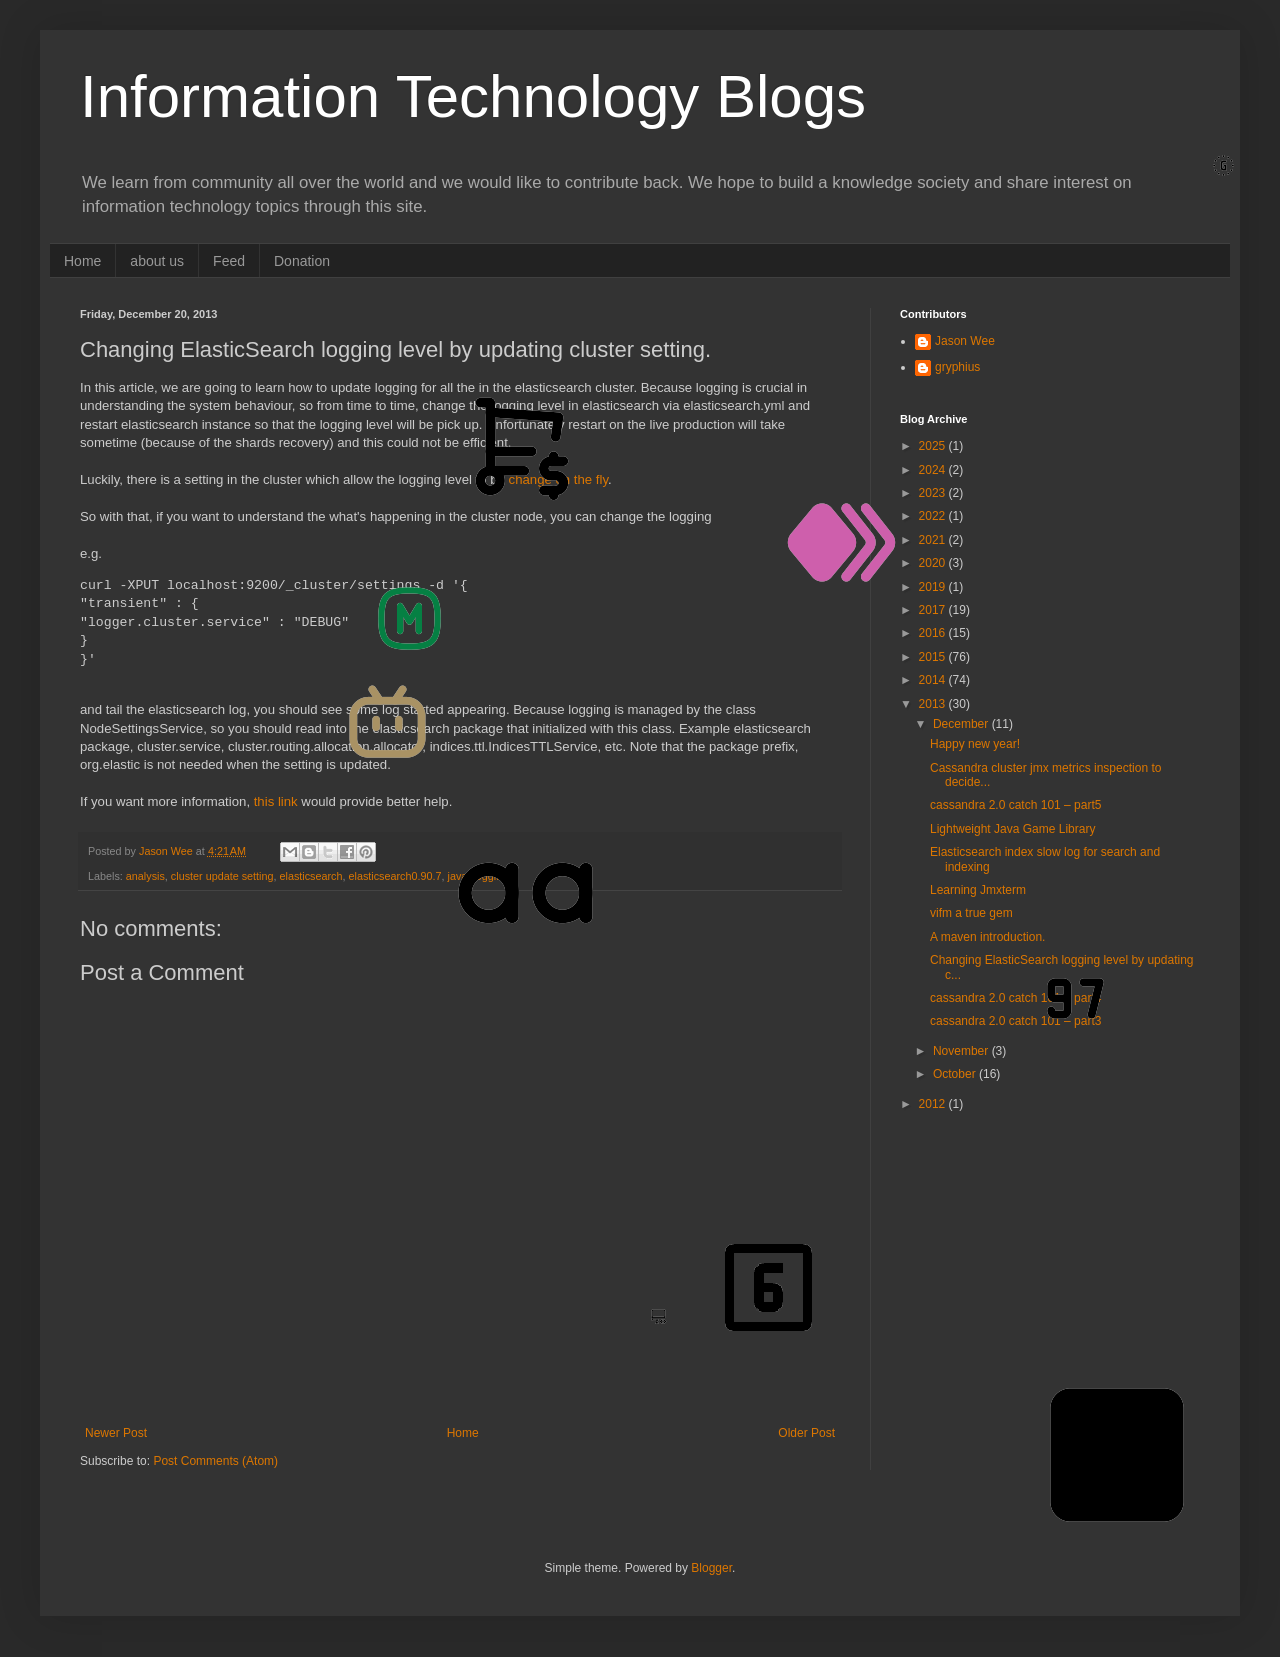 The height and width of the screenshot is (1657, 1280). What do you see at coordinates (387, 723) in the screenshot?
I see `open bilibili video streaming app` at bounding box center [387, 723].